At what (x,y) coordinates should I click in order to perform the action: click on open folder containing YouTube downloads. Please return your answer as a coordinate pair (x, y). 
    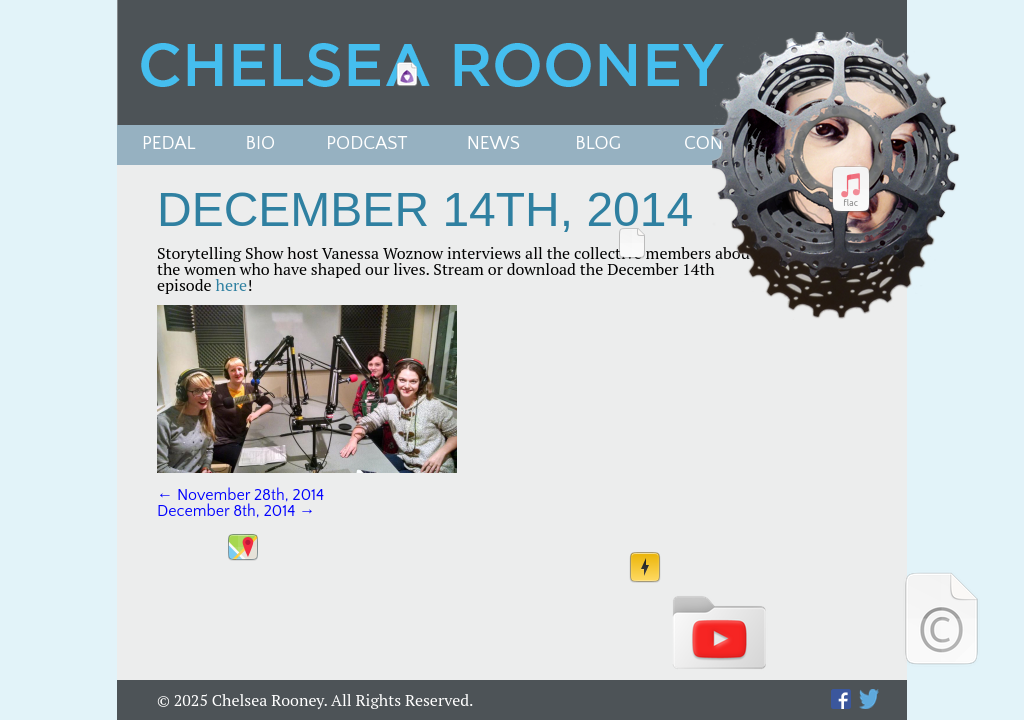
    Looking at the image, I should click on (719, 635).